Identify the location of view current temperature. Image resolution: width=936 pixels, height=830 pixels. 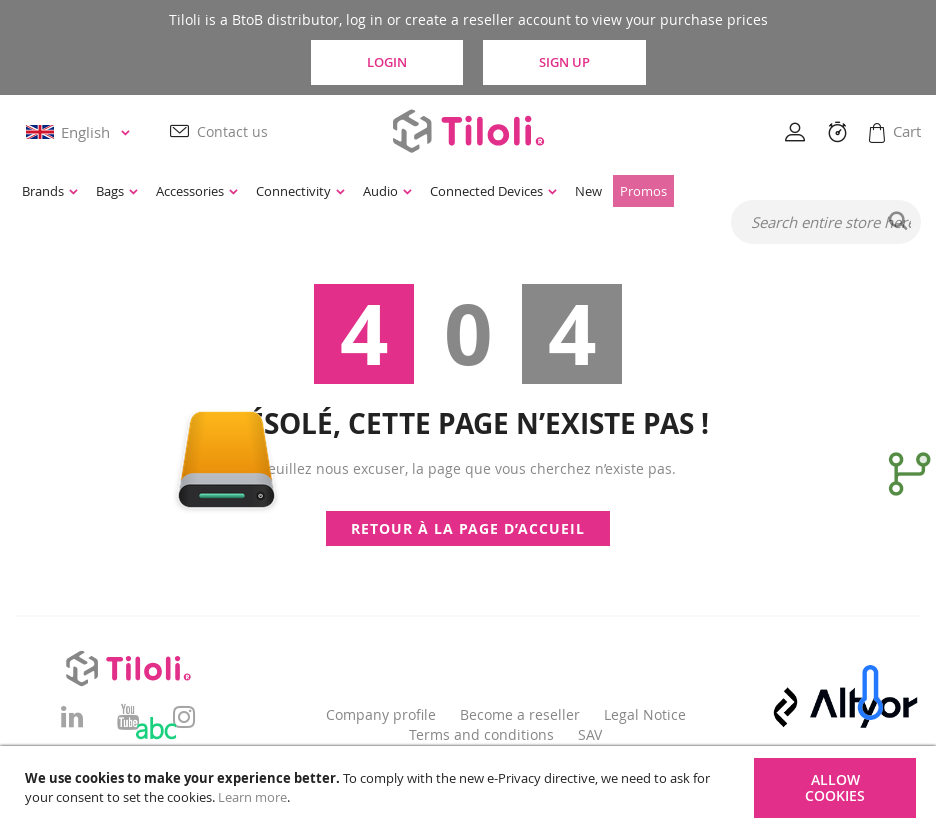
(871, 692).